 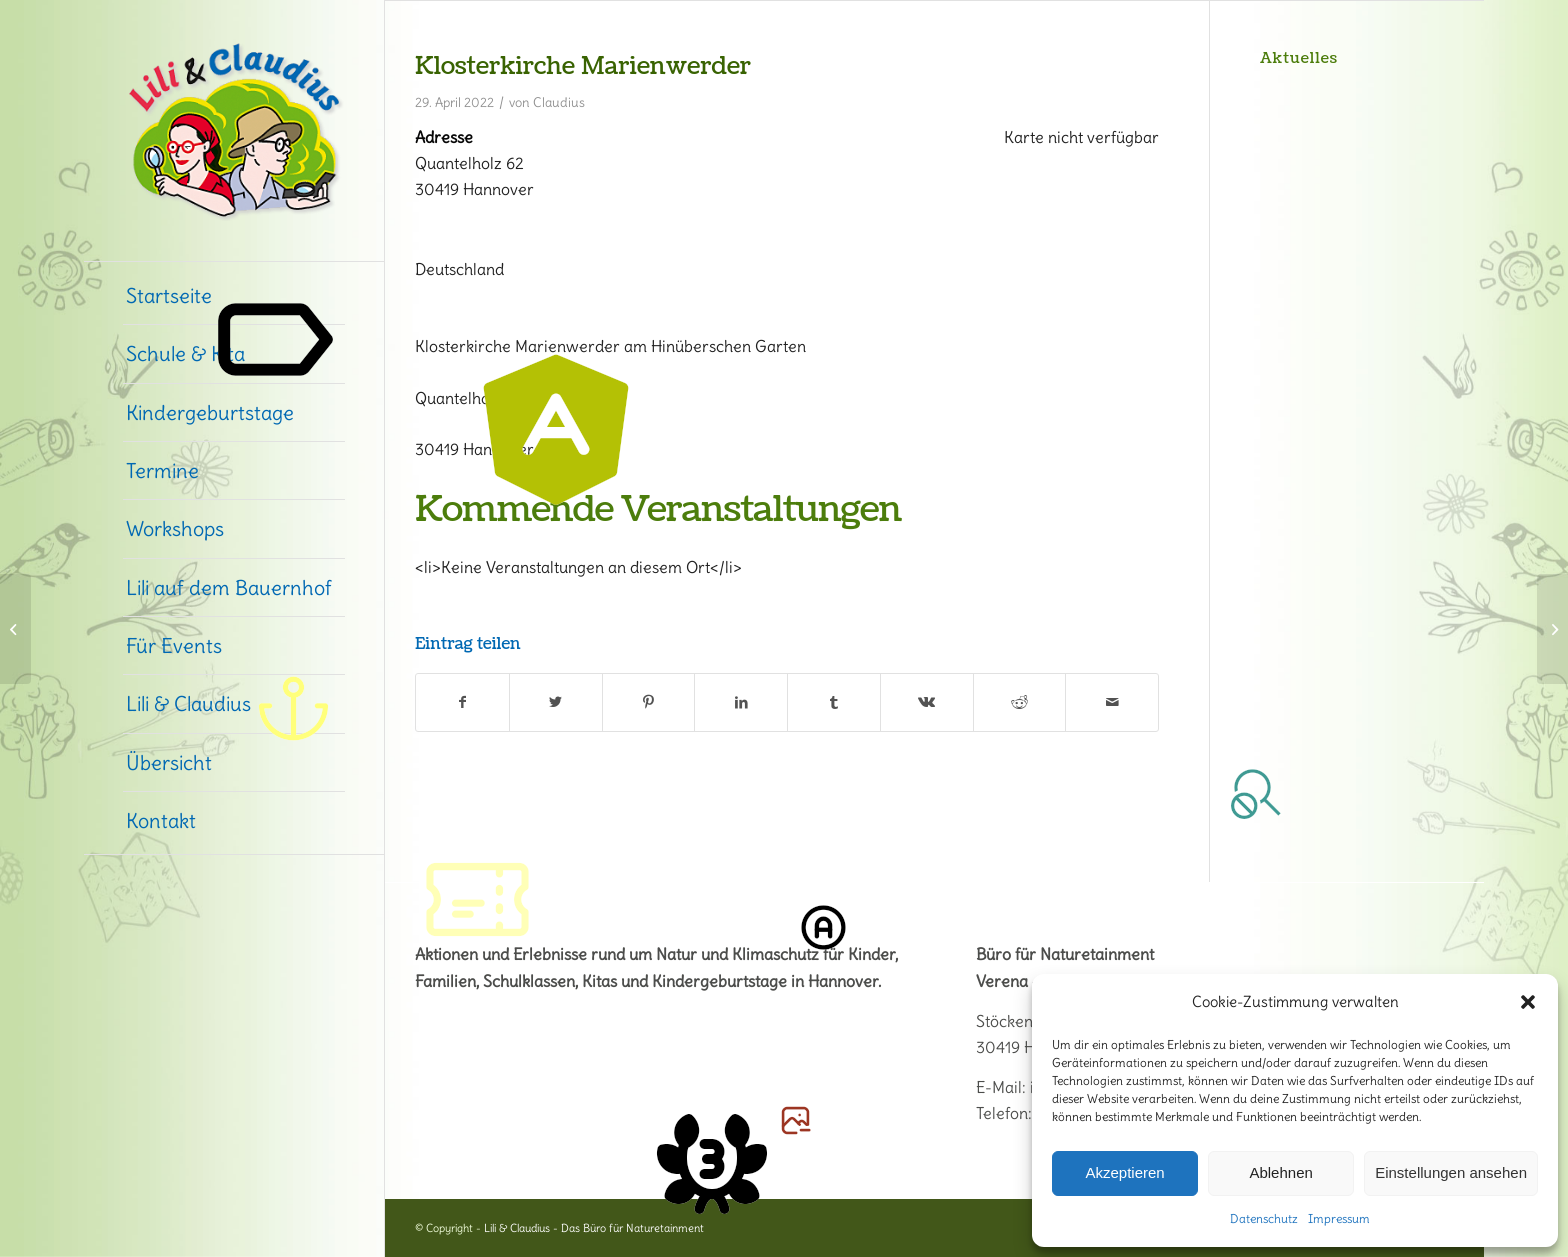 What do you see at coordinates (795, 1120) in the screenshot?
I see `remove a photo from your collection` at bounding box center [795, 1120].